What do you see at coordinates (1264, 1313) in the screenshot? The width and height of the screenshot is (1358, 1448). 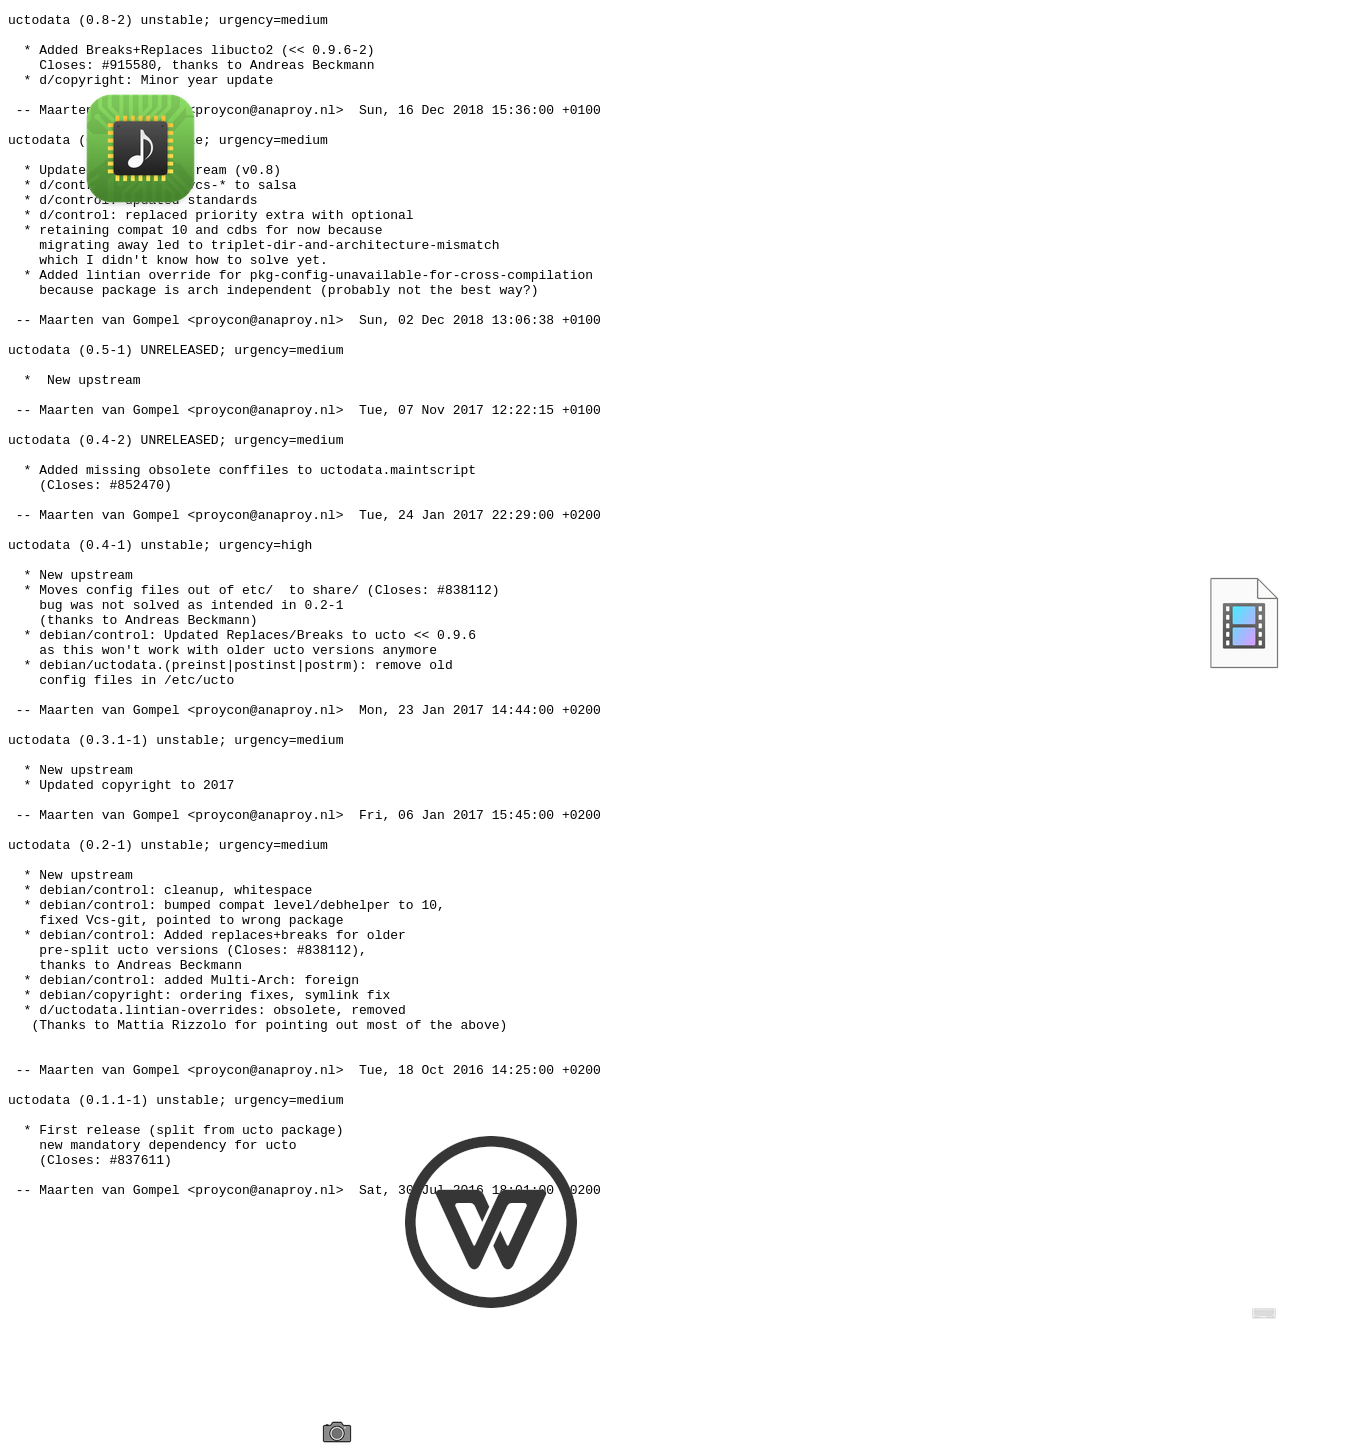 I see `connect a bluetooth keyboard` at bounding box center [1264, 1313].